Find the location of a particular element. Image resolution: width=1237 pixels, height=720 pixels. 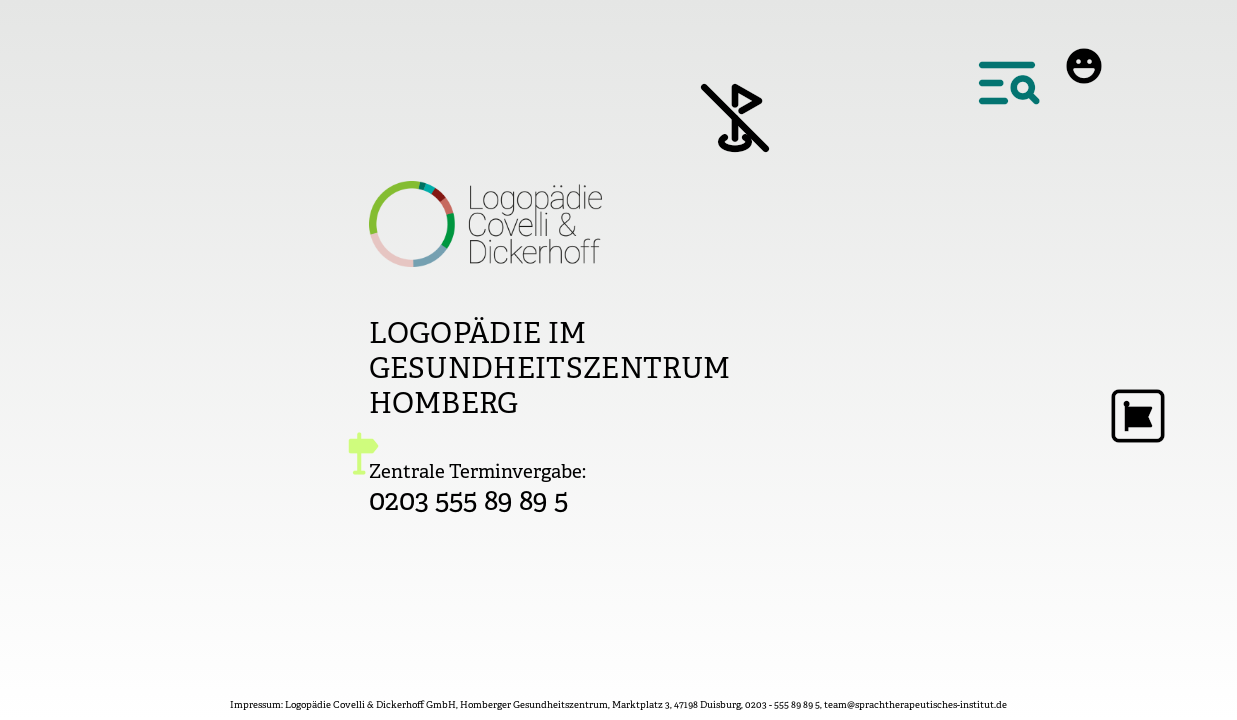

golf feature unavailable or disabled is located at coordinates (735, 118).